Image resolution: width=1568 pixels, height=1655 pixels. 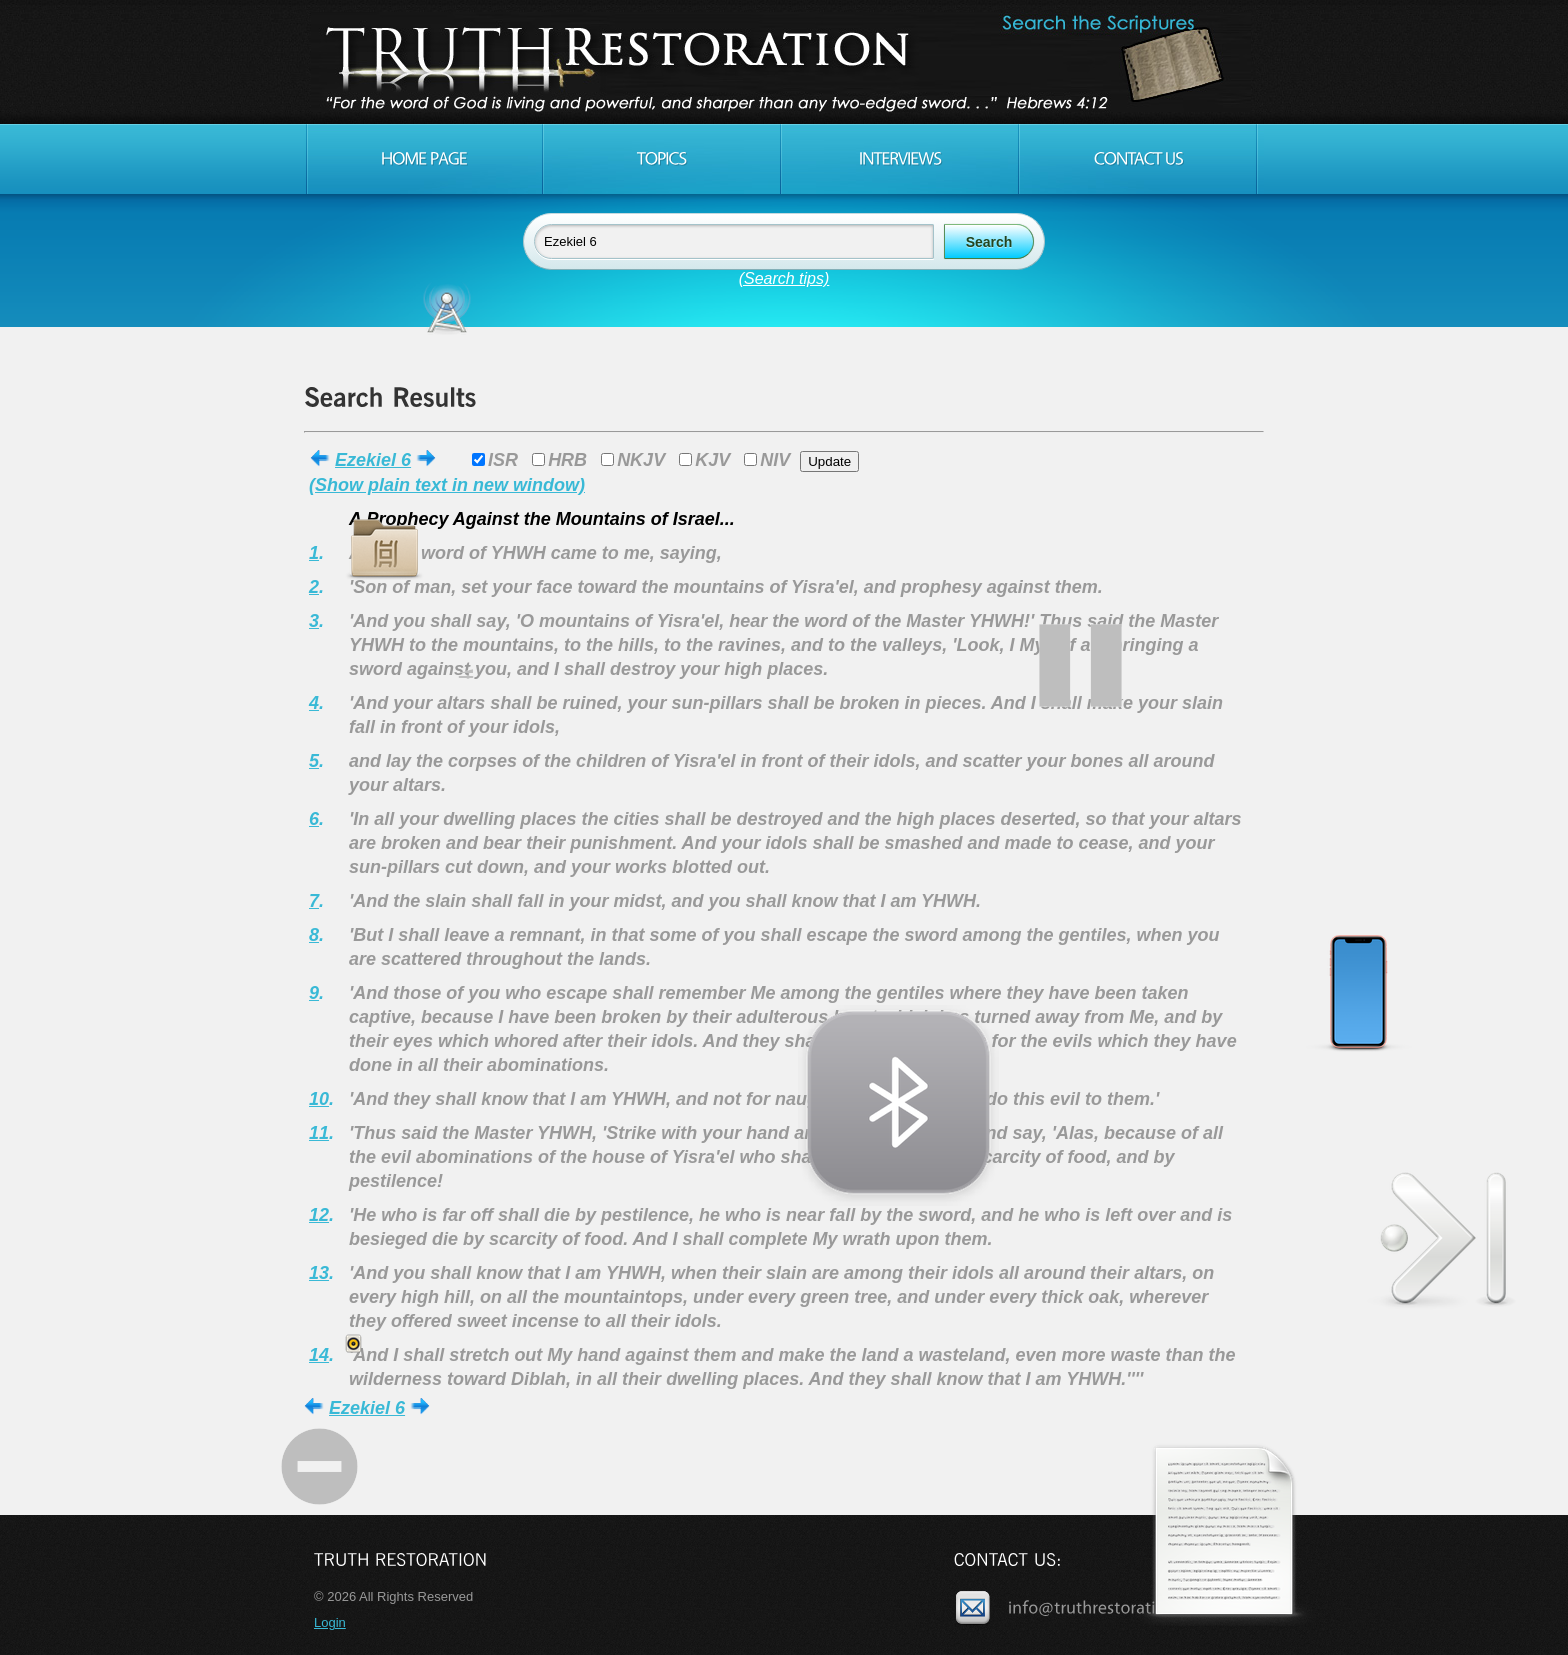 What do you see at coordinates (466, 674) in the screenshot?
I see `adjust audio or speaker volume` at bounding box center [466, 674].